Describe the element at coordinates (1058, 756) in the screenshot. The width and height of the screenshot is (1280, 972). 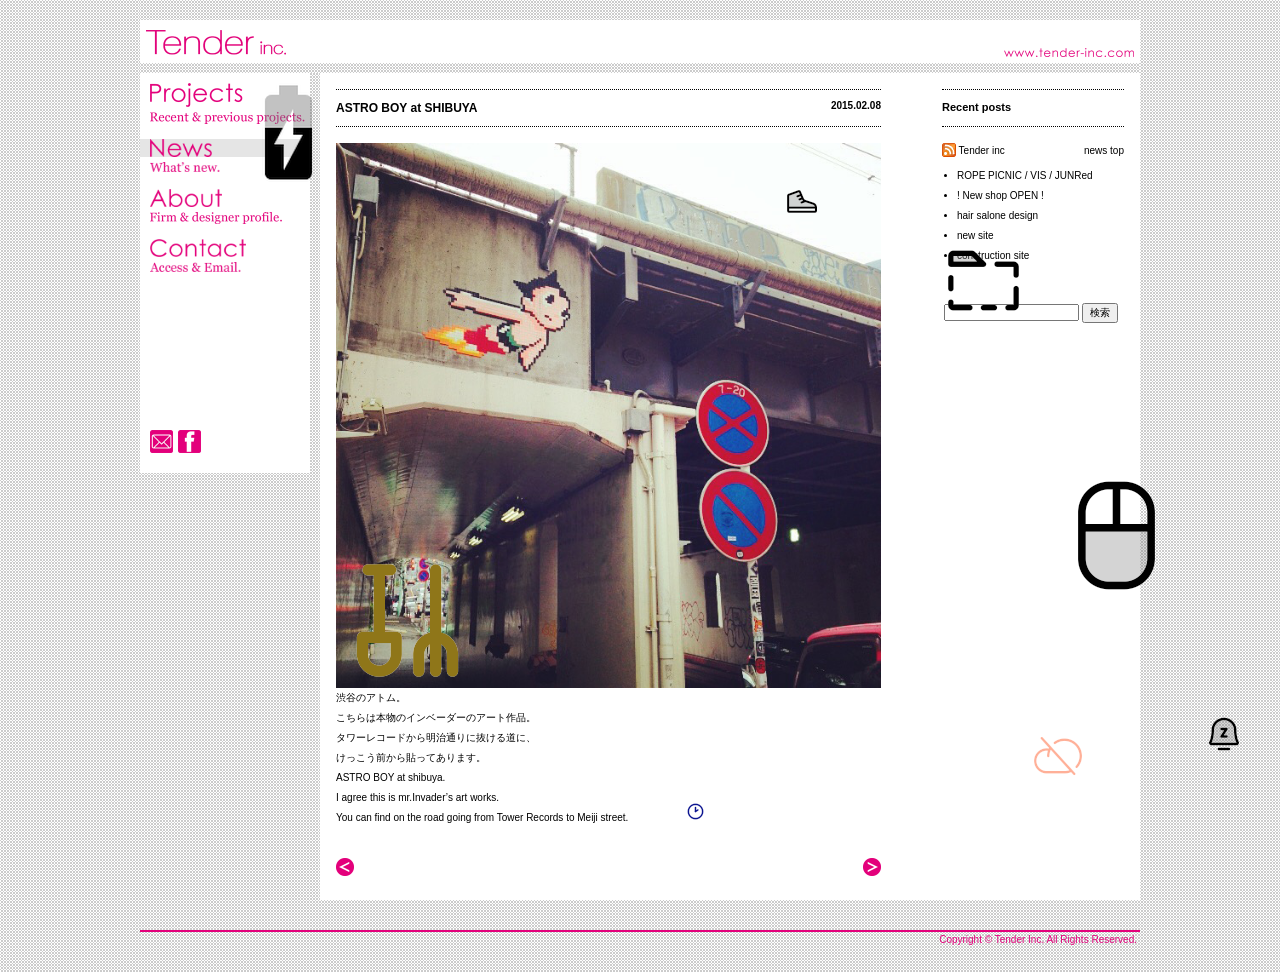
I see `cloud storage unavailable or disconnected` at that location.